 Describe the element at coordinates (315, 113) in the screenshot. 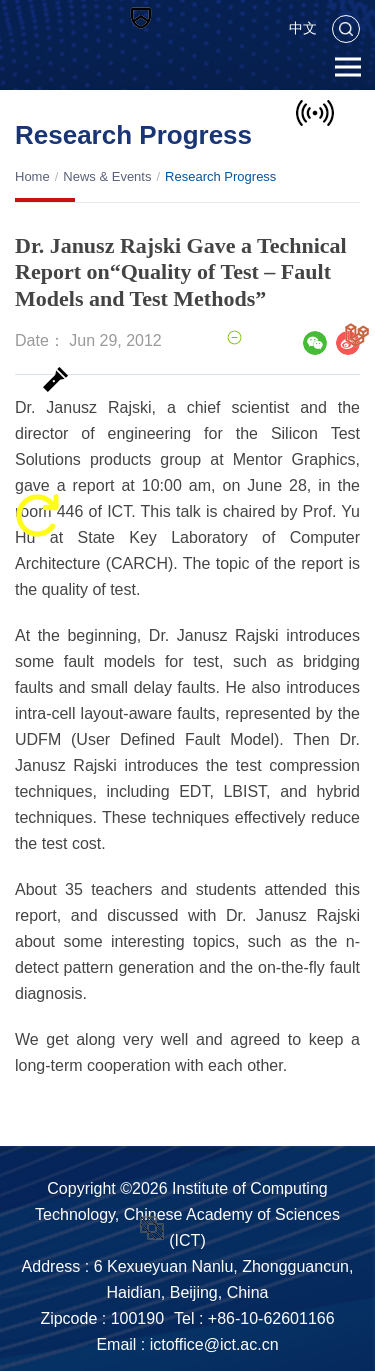

I see `access radio or audio streaming` at that location.